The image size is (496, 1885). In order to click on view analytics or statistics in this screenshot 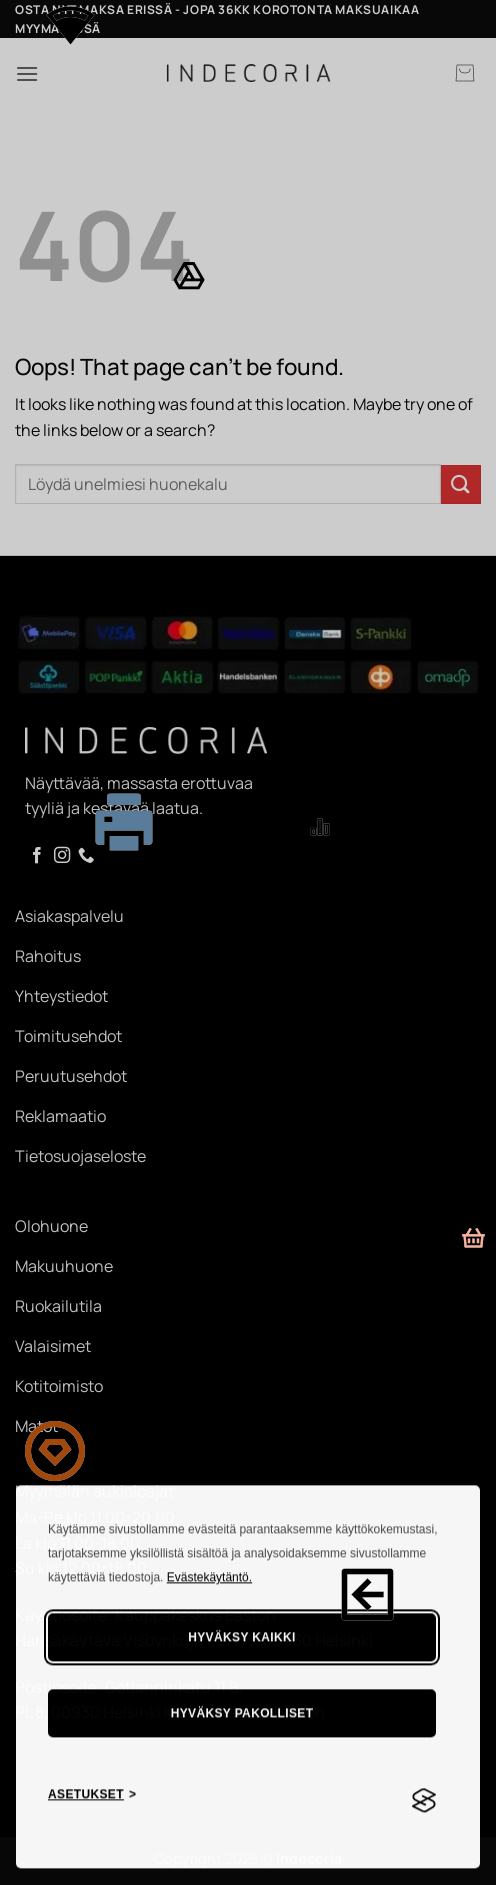, I will do `click(320, 827)`.